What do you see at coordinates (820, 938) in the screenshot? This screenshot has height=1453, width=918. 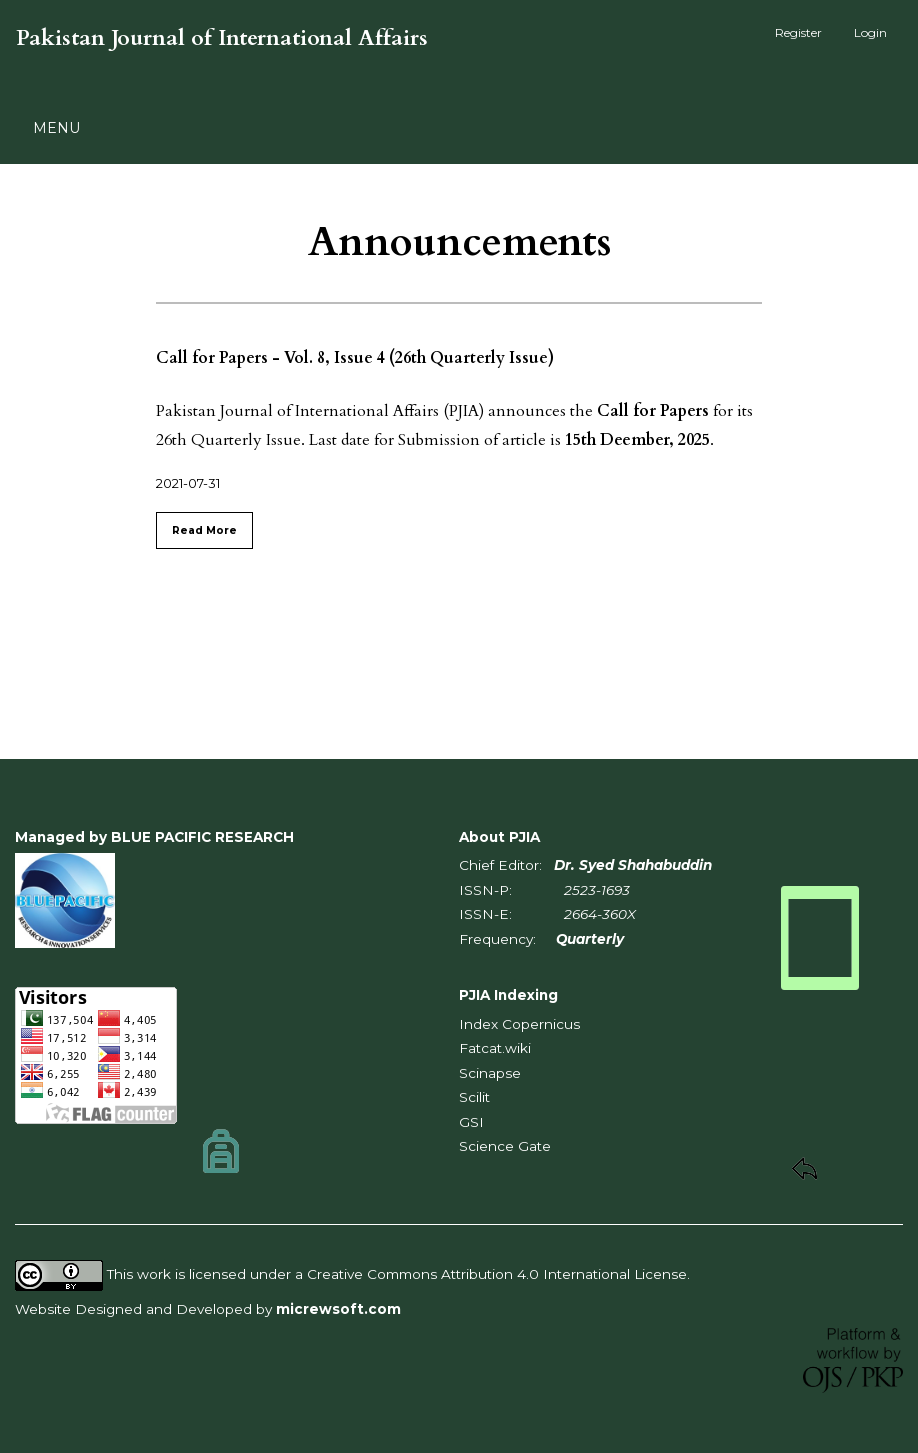 I see `switch to tablet display mode` at bounding box center [820, 938].